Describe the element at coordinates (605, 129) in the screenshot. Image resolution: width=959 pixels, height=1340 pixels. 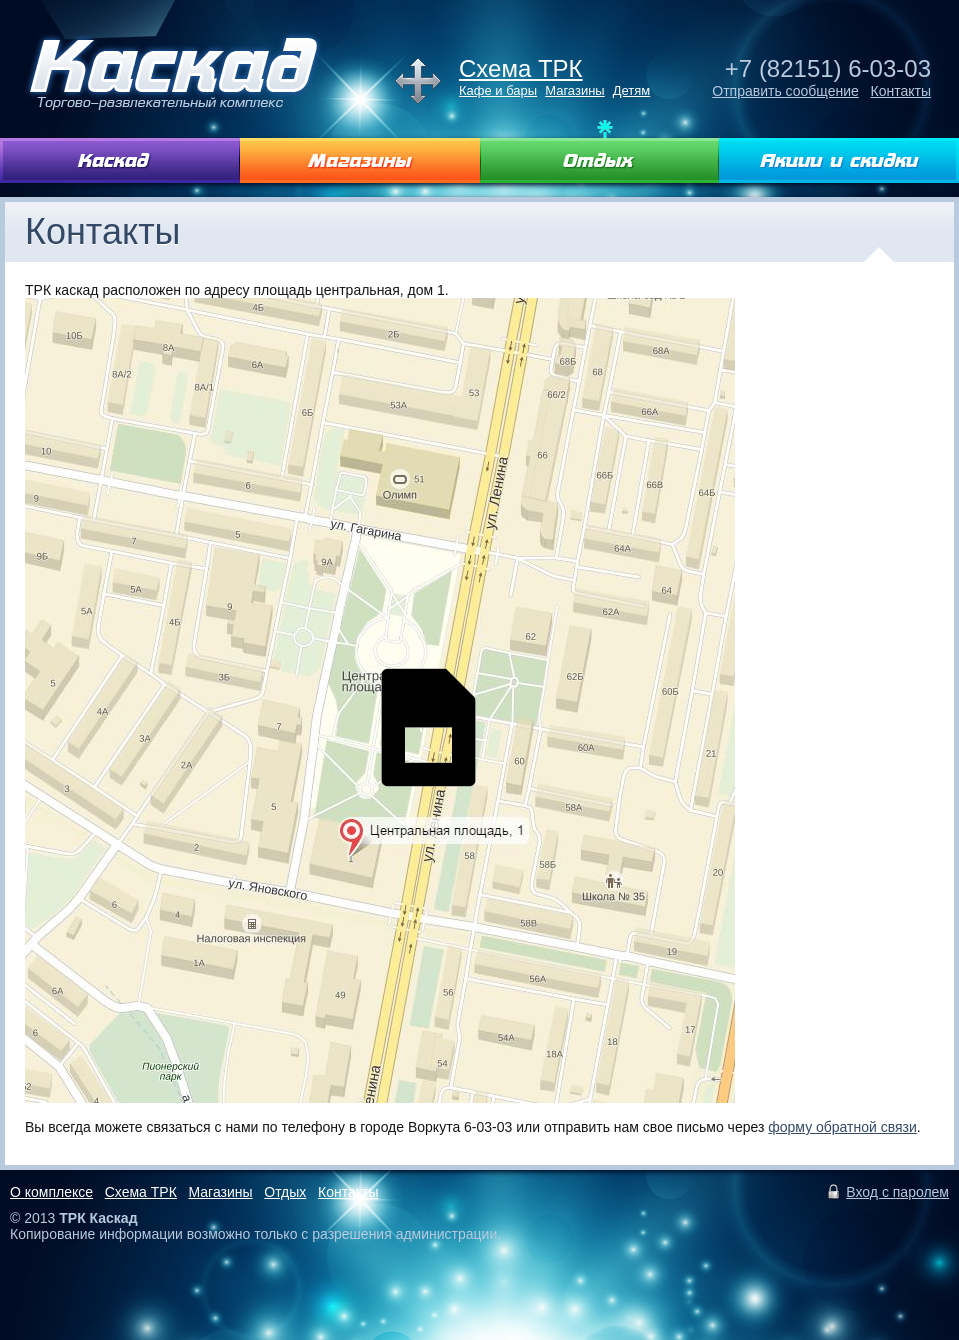
I see `visit linktree profile` at that location.